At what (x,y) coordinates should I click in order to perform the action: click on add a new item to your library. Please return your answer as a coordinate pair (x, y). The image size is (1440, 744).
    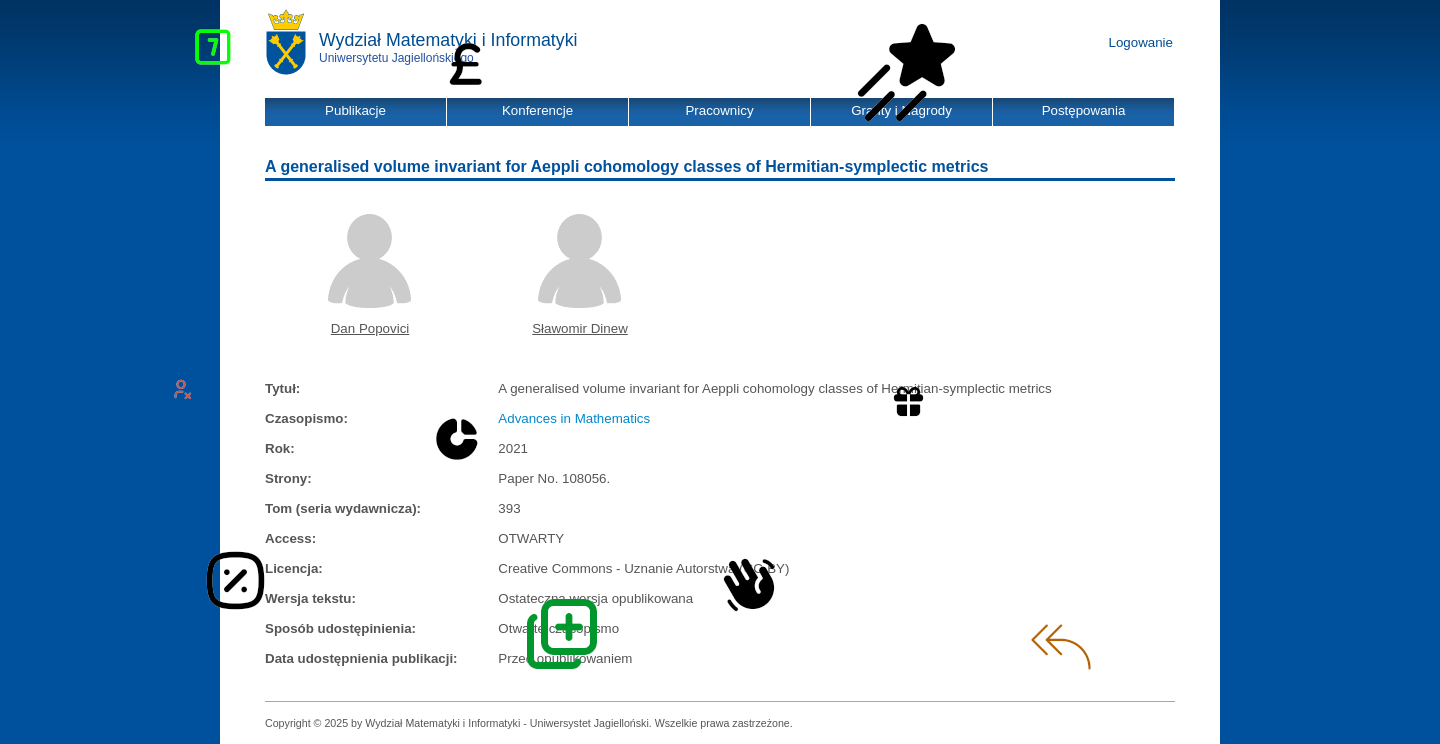
    Looking at the image, I should click on (562, 634).